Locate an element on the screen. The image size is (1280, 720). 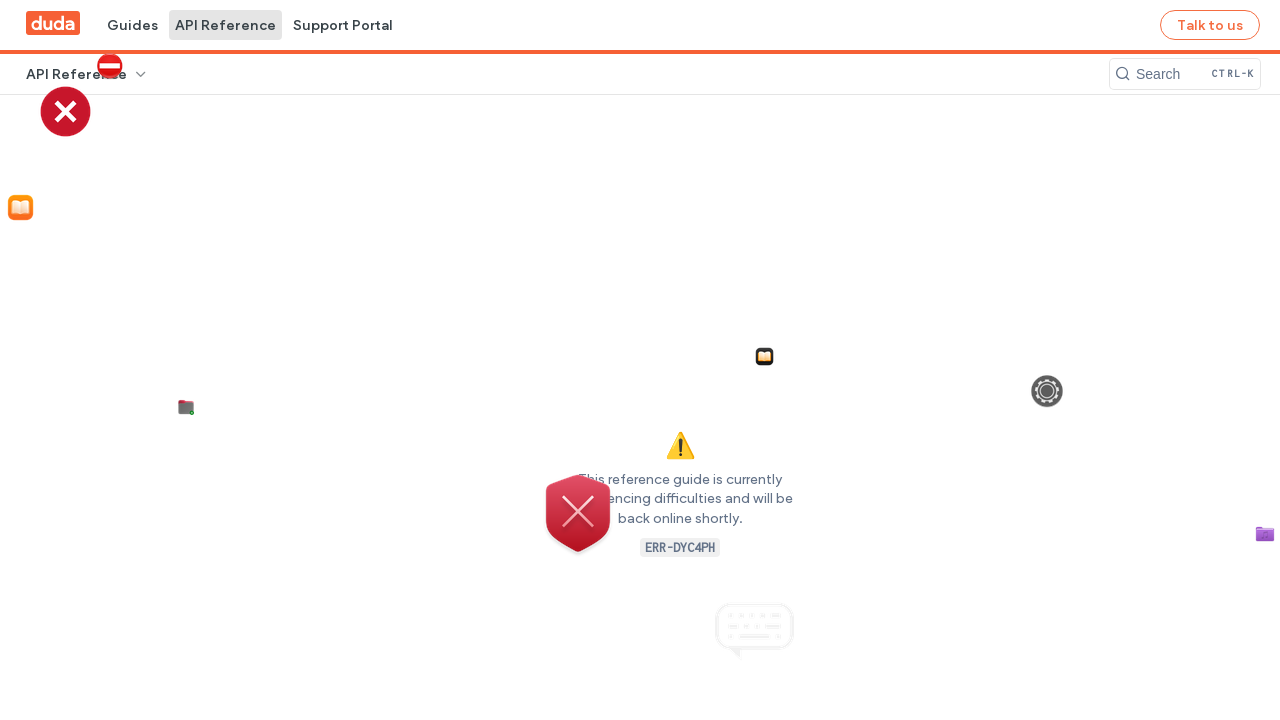
indicates an error or critical issue has occurred is located at coordinates (110, 66).